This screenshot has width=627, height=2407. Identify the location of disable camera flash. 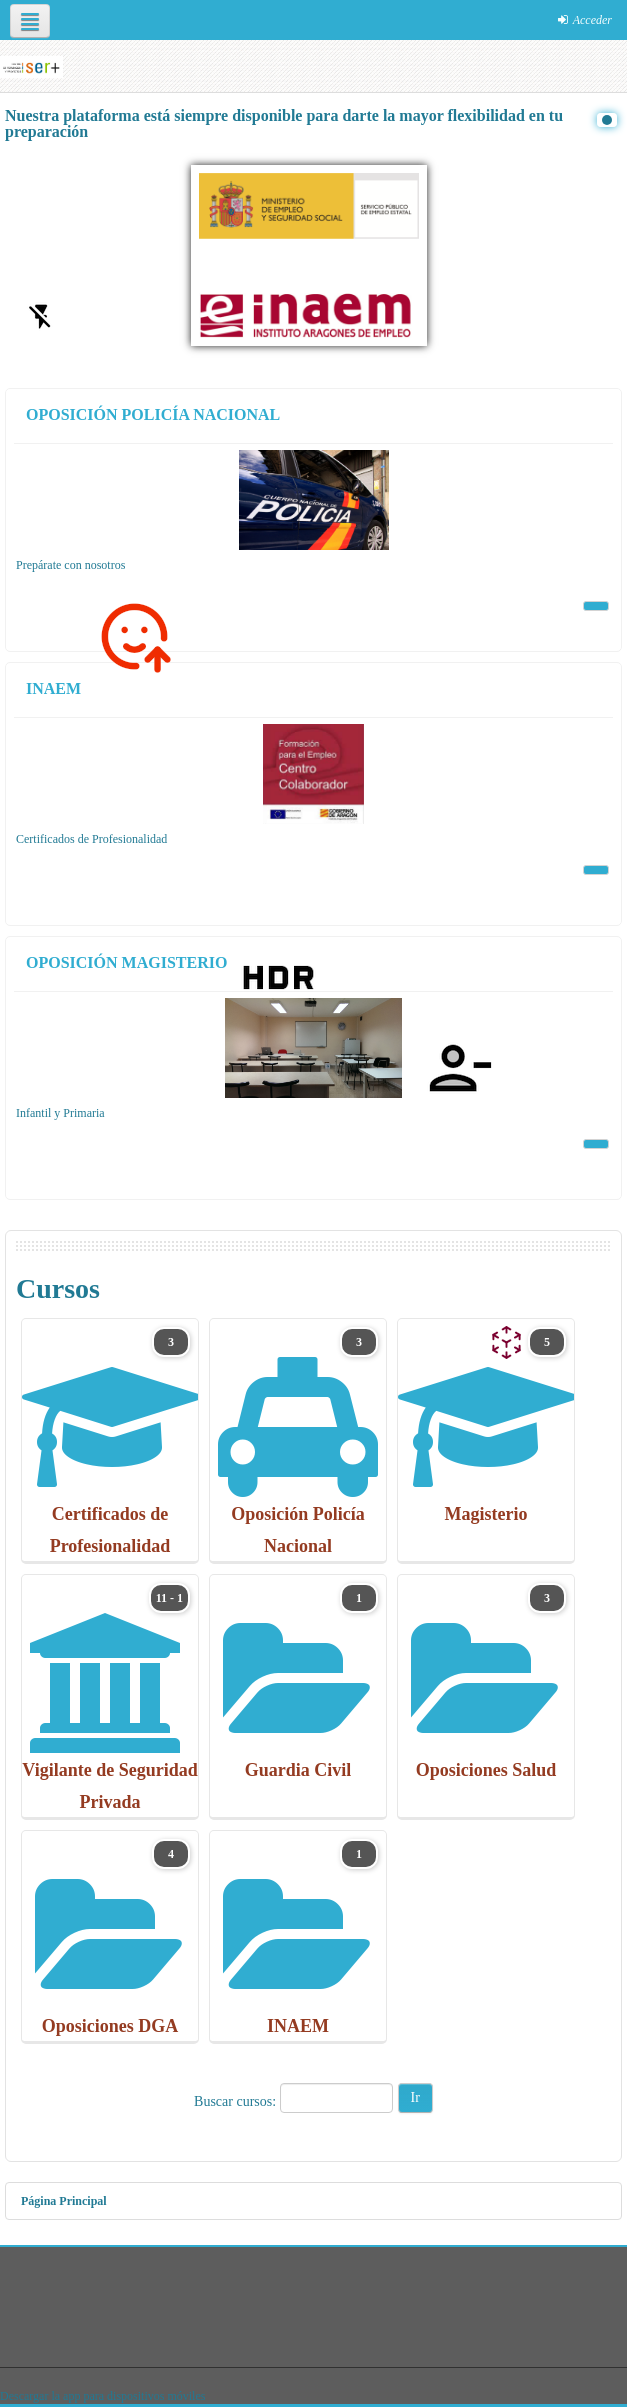
(41, 317).